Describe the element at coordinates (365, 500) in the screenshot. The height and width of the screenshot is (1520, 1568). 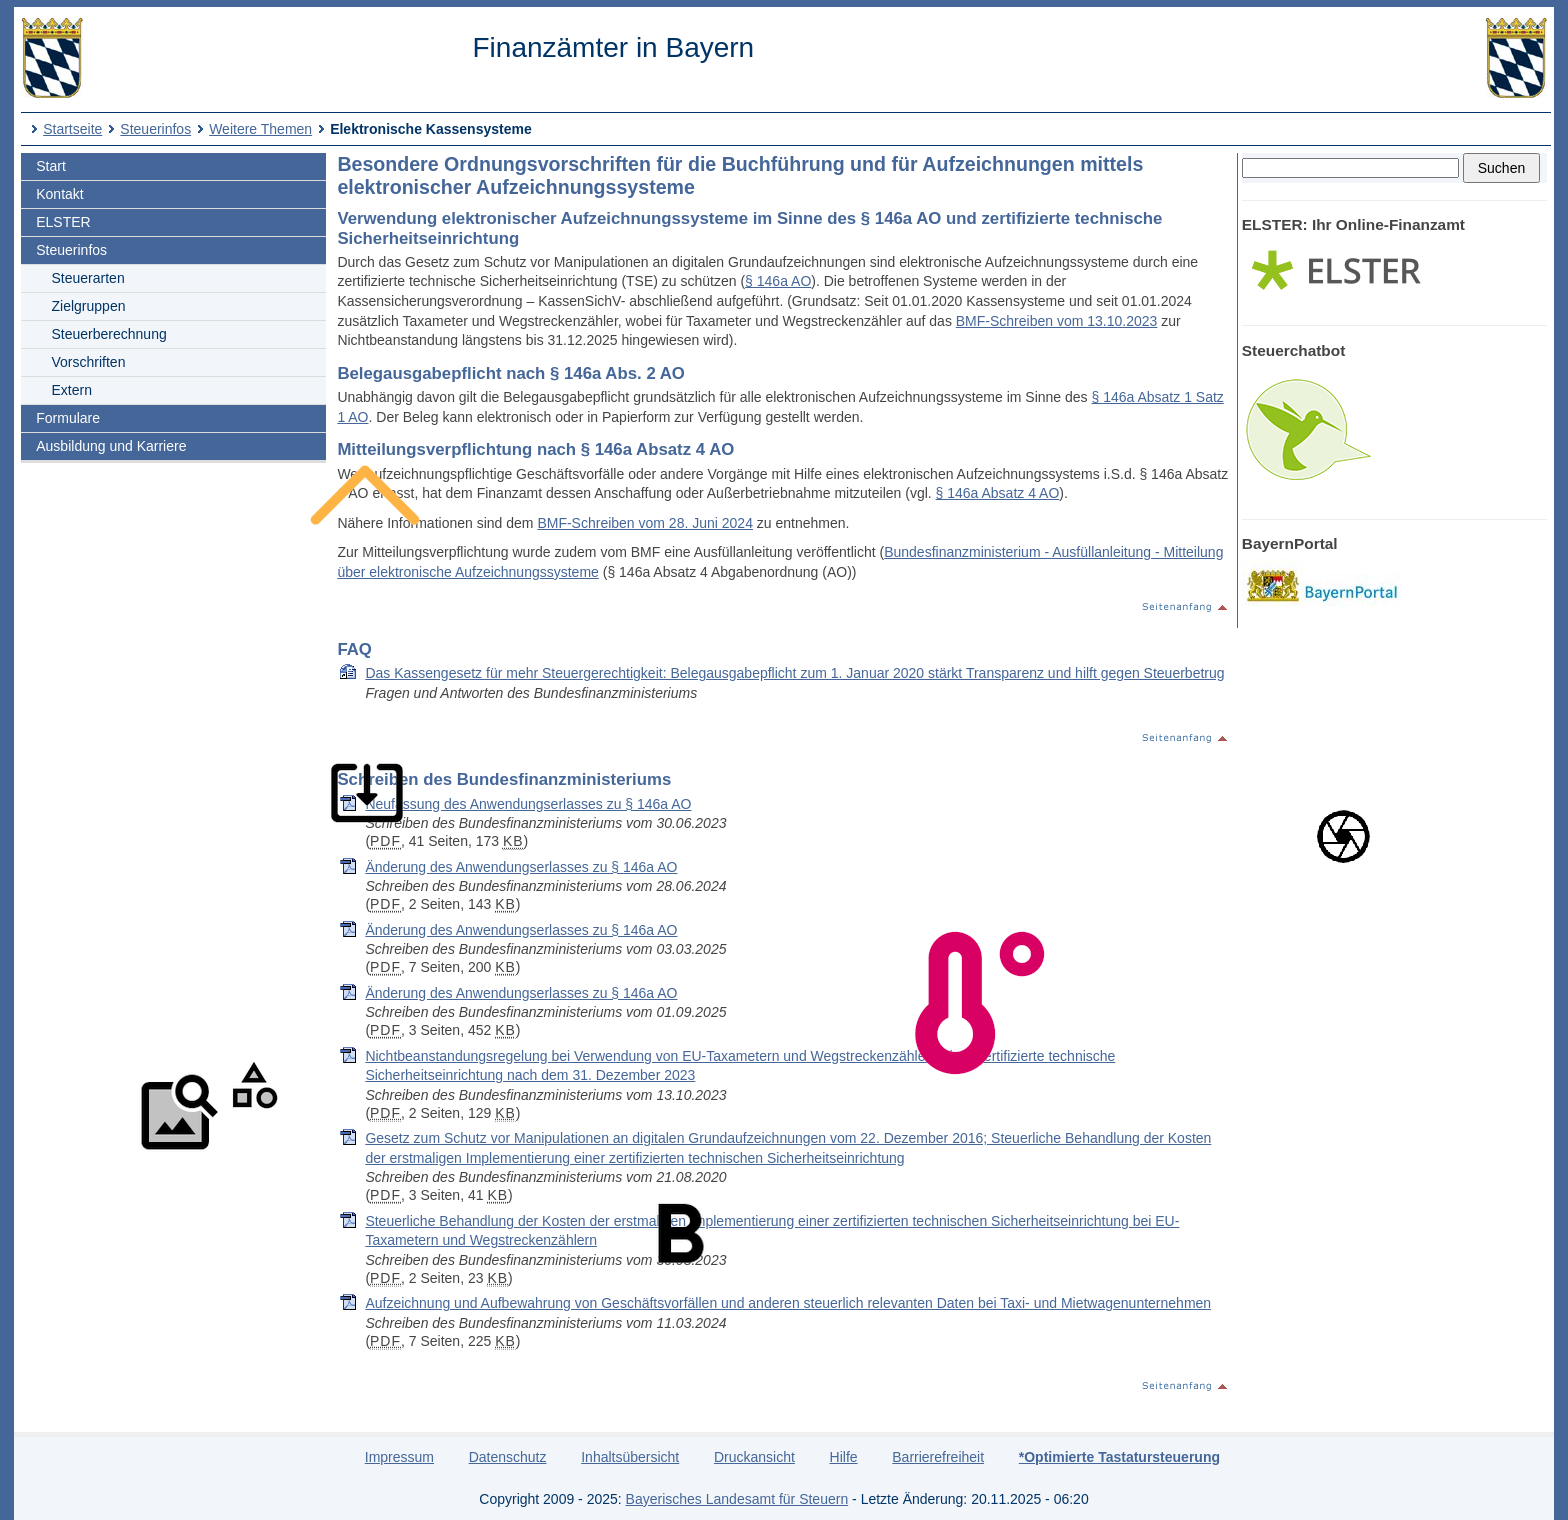
I see `collapse an expanded section` at that location.